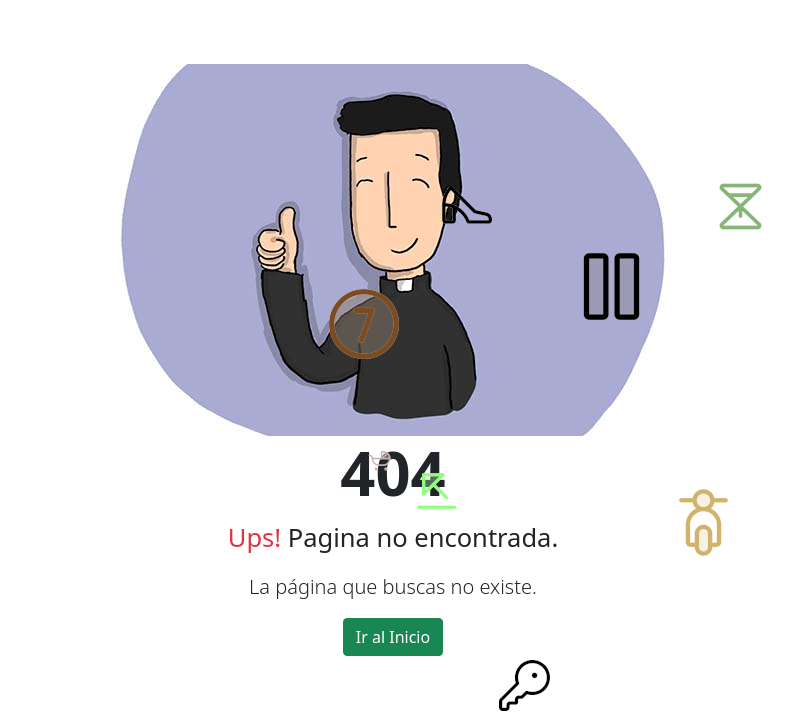 This screenshot has height=720, width=786. Describe the element at coordinates (703, 522) in the screenshot. I see `select moped or scooter delivery option` at that location.